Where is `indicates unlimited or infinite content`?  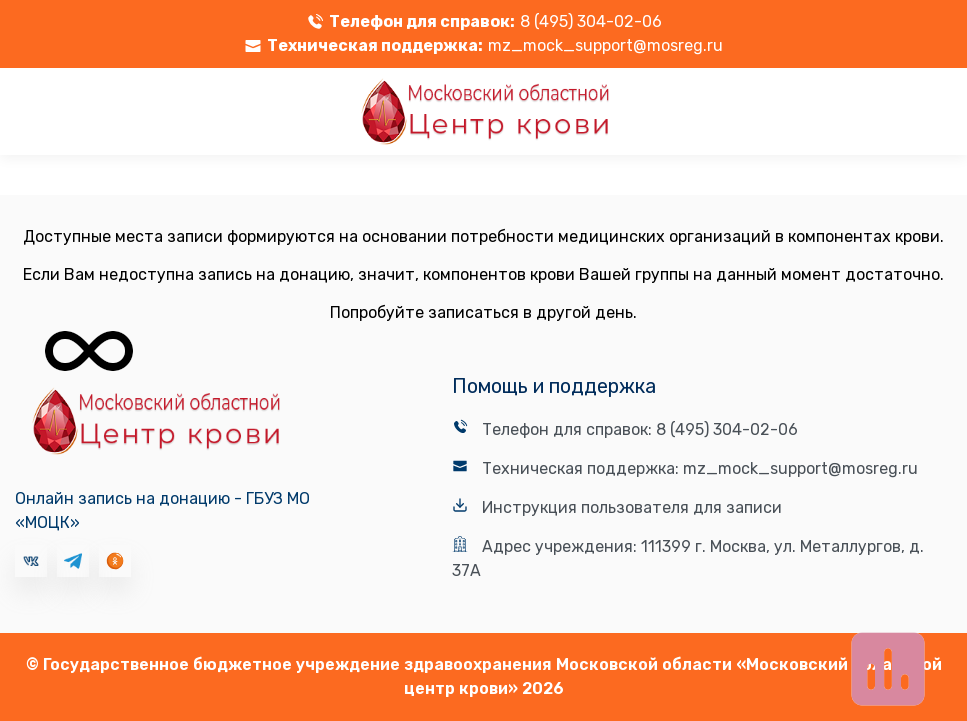 indicates unlimited or infinite content is located at coordinates (89, 351).